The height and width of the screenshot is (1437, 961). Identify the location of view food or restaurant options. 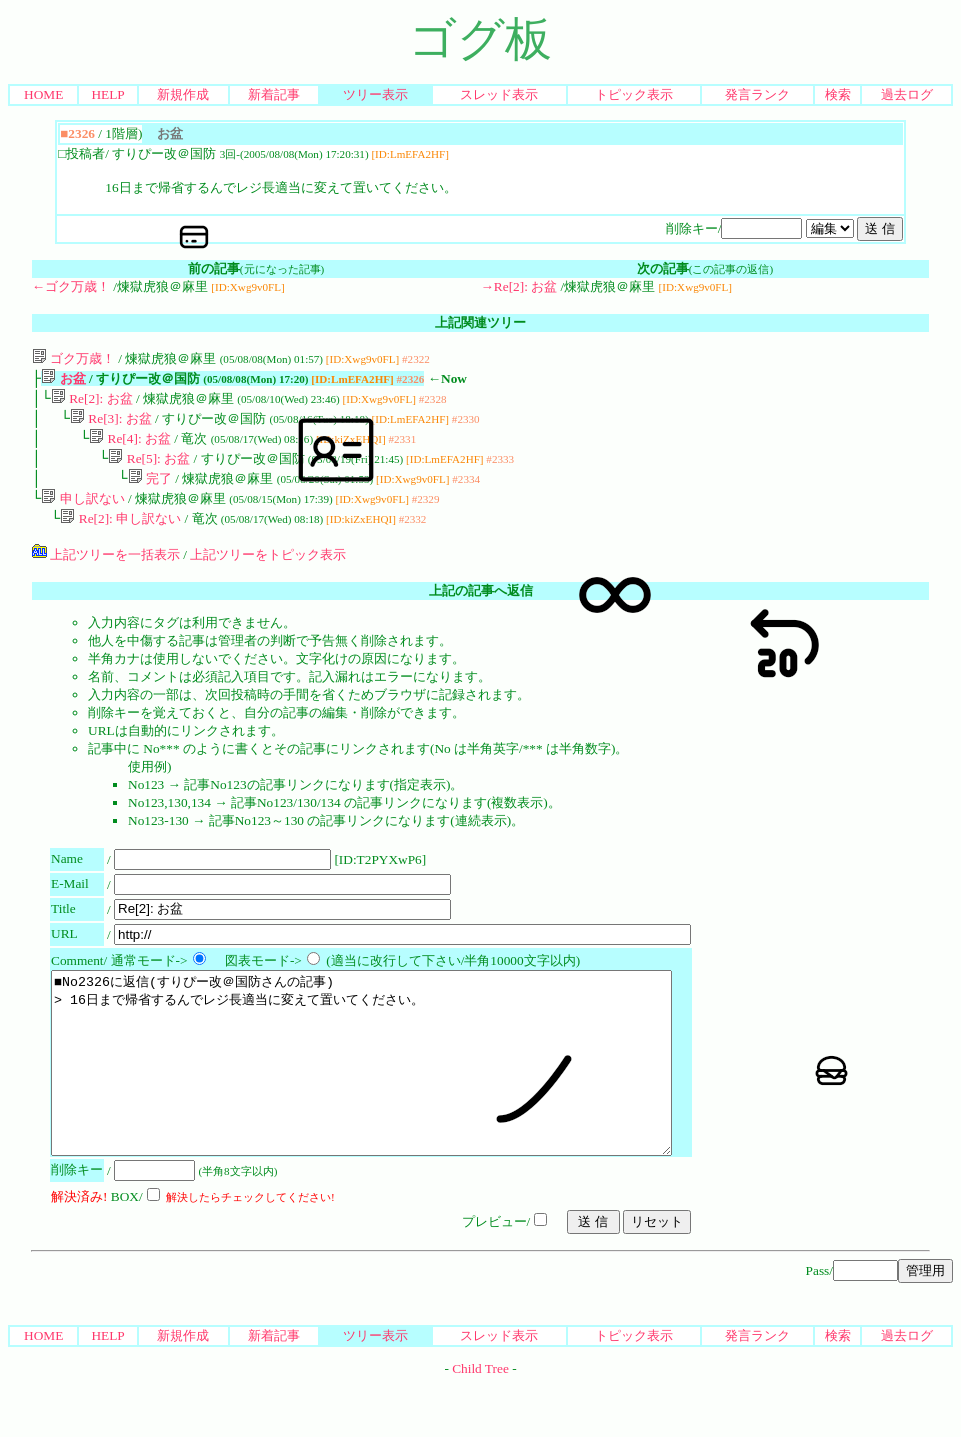
(831, 1070).